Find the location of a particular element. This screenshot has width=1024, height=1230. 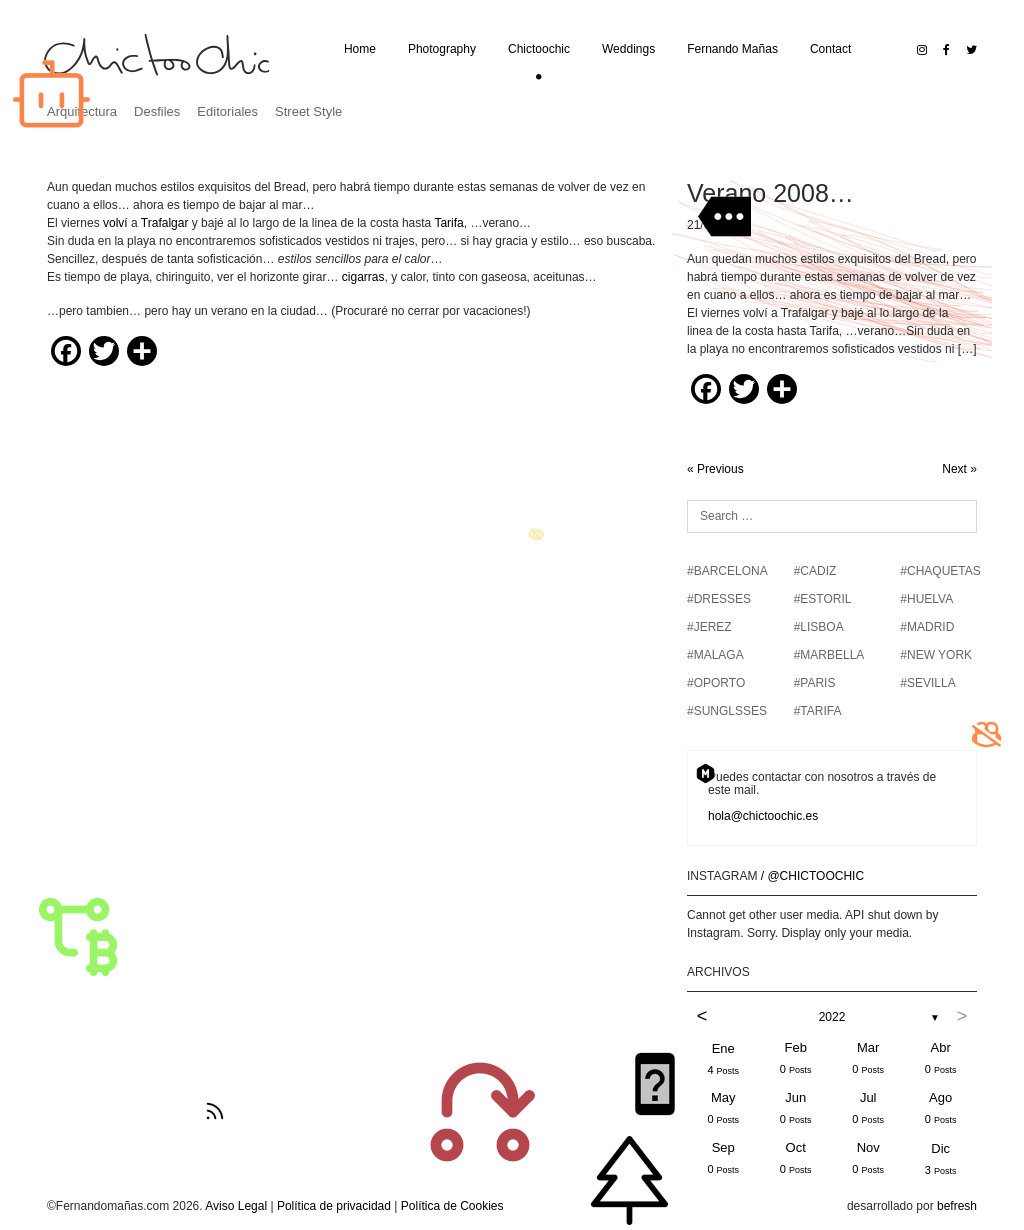

hide password or sensitive content is located at coordinates (536, 534).